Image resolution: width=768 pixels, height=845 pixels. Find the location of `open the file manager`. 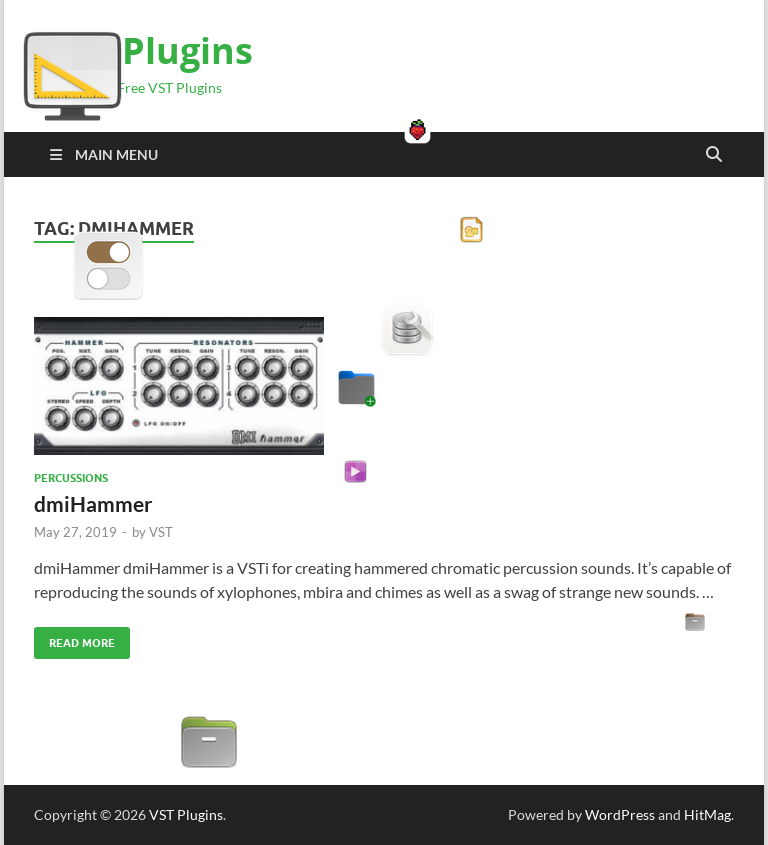

open the file manager is located at coordinates (209, 742).